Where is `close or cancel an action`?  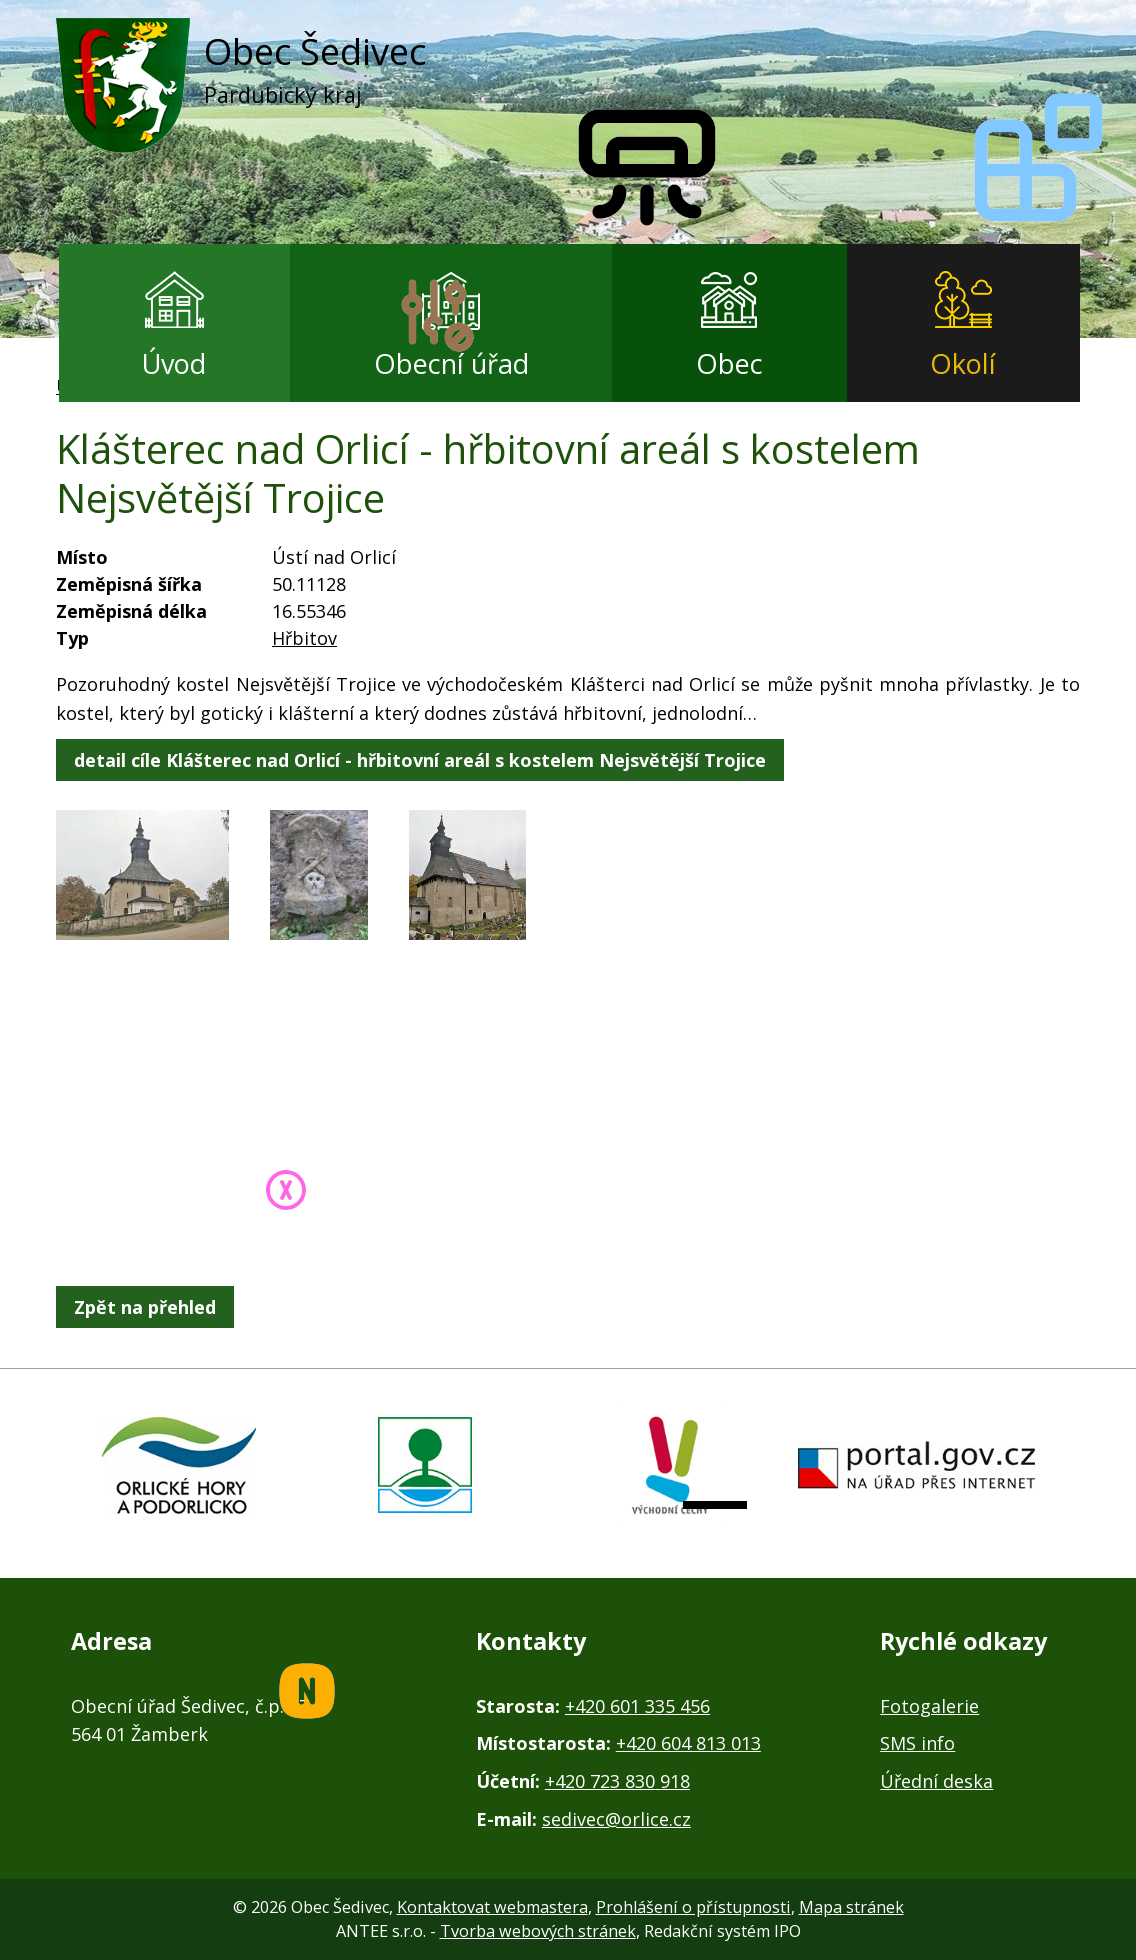
close or cancel an action is located at coordinates (286, 1190).